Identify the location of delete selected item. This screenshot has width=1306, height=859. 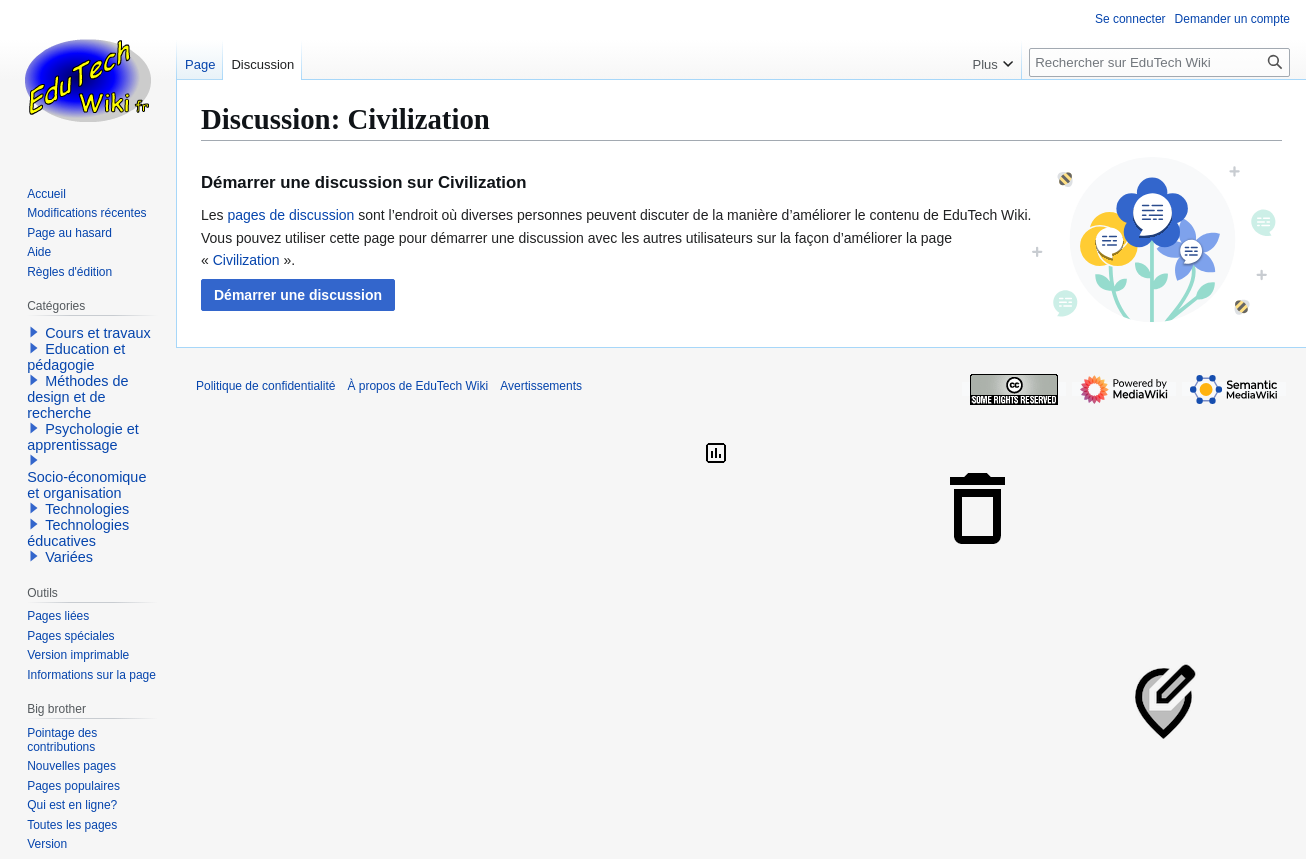
(977, 508).